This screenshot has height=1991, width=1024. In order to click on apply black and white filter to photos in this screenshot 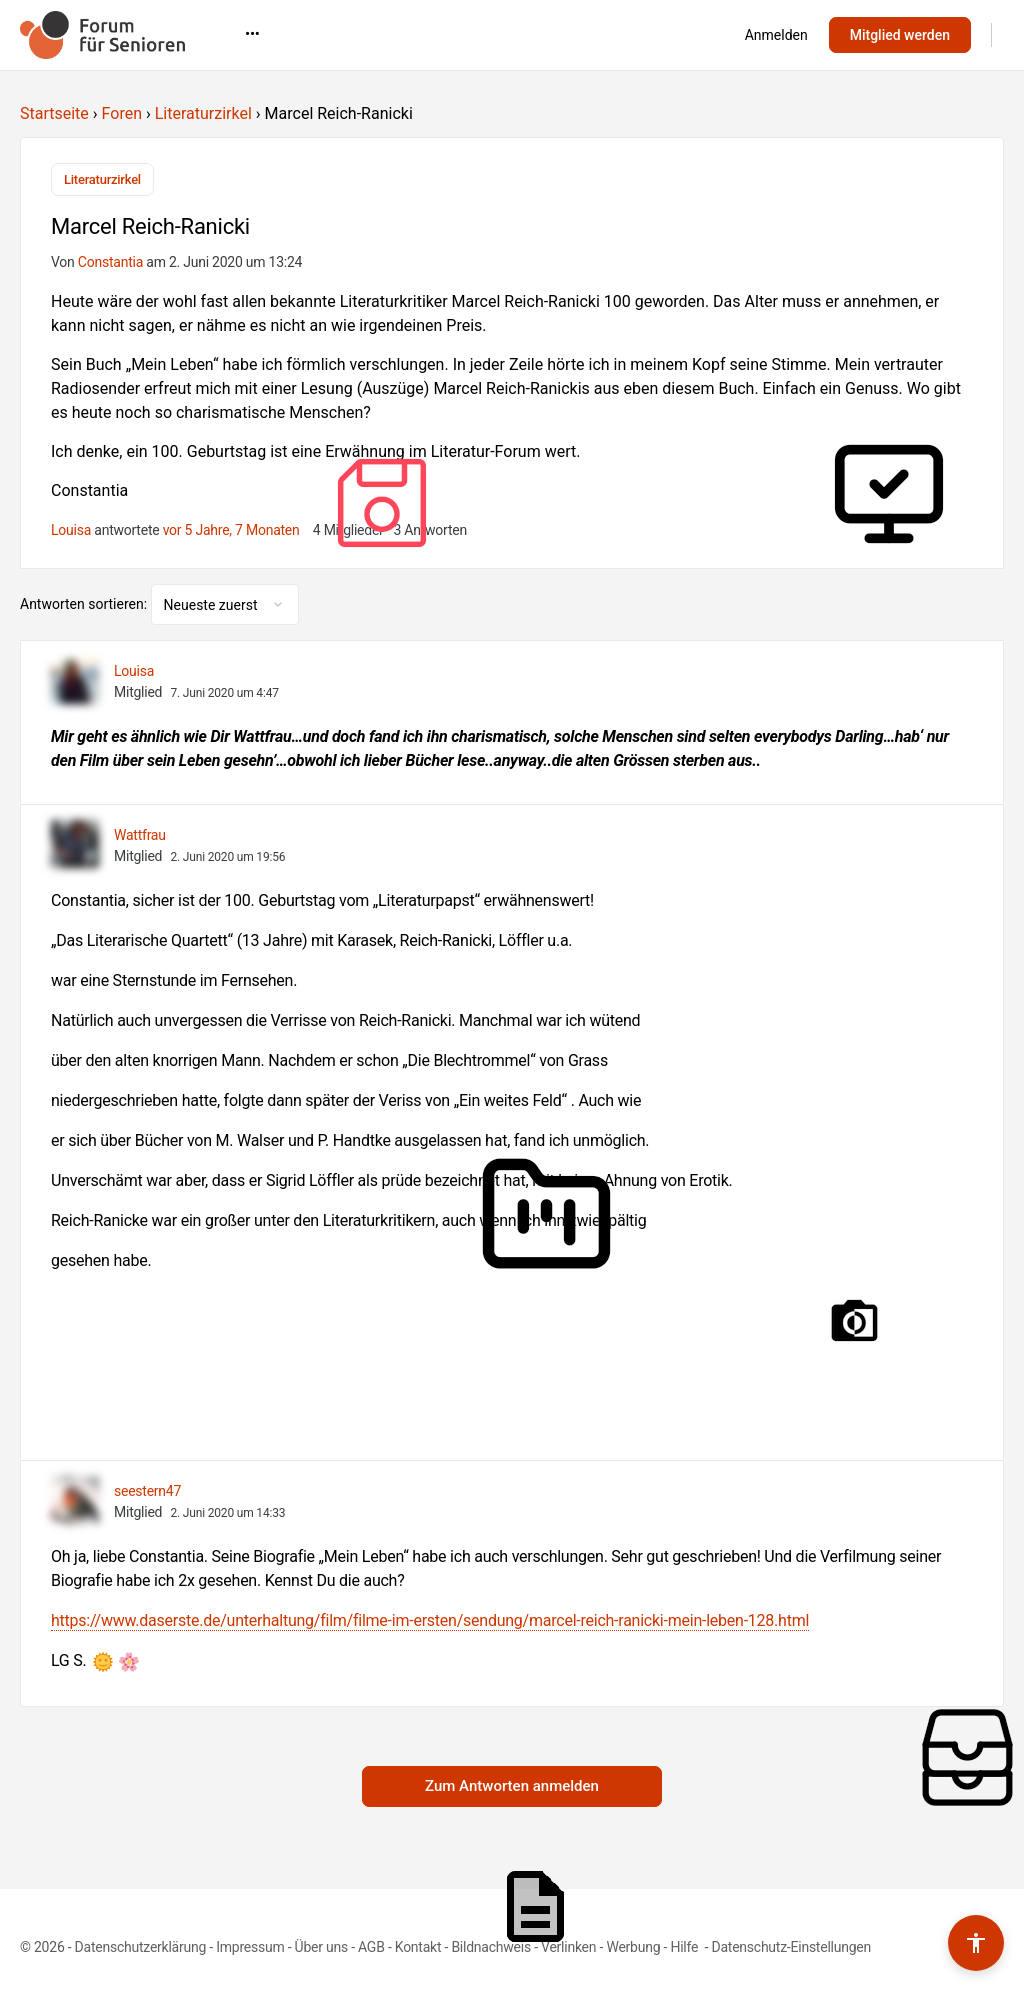, I will do `click(854, 1320)`.